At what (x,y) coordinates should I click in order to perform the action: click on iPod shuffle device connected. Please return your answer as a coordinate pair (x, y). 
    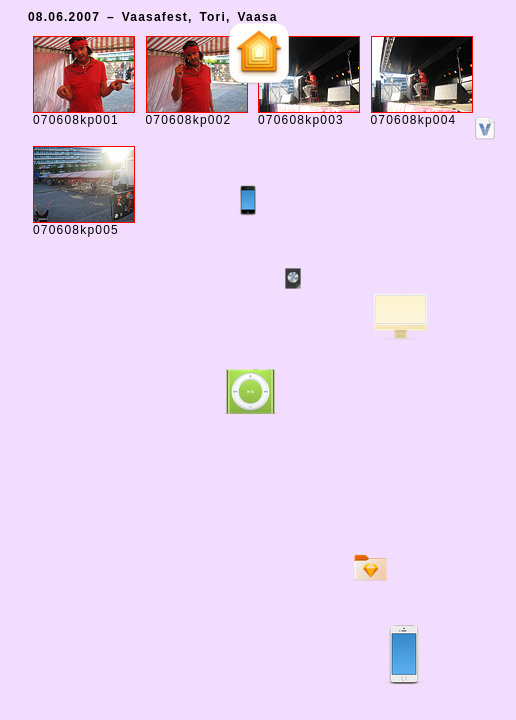
    Looking at the image, I should click on (250, 391).